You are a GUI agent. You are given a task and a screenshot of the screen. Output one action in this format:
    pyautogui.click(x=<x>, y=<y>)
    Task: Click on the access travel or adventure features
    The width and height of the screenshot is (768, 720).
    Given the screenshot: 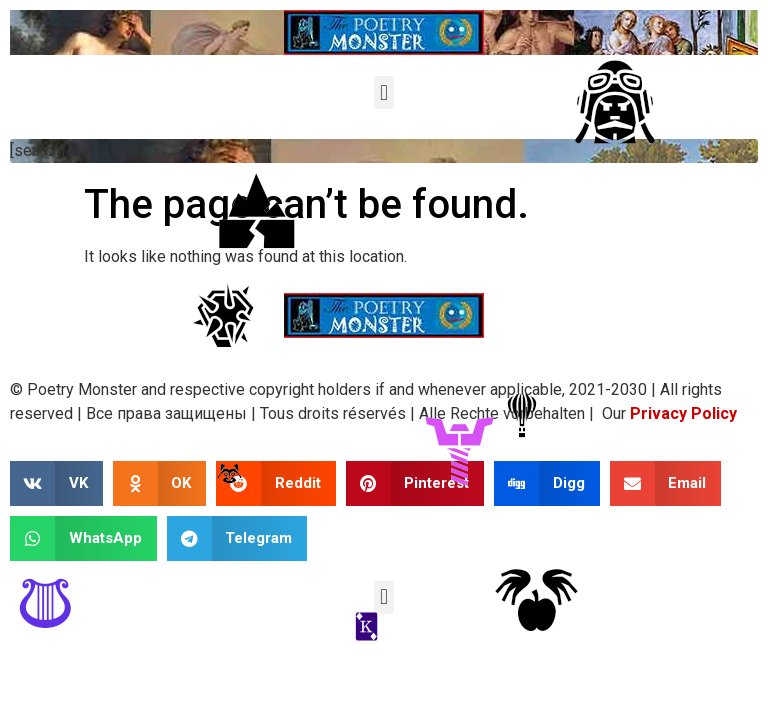 What is the action you would take?
    pyautogui.click(x=522, y=415)
    